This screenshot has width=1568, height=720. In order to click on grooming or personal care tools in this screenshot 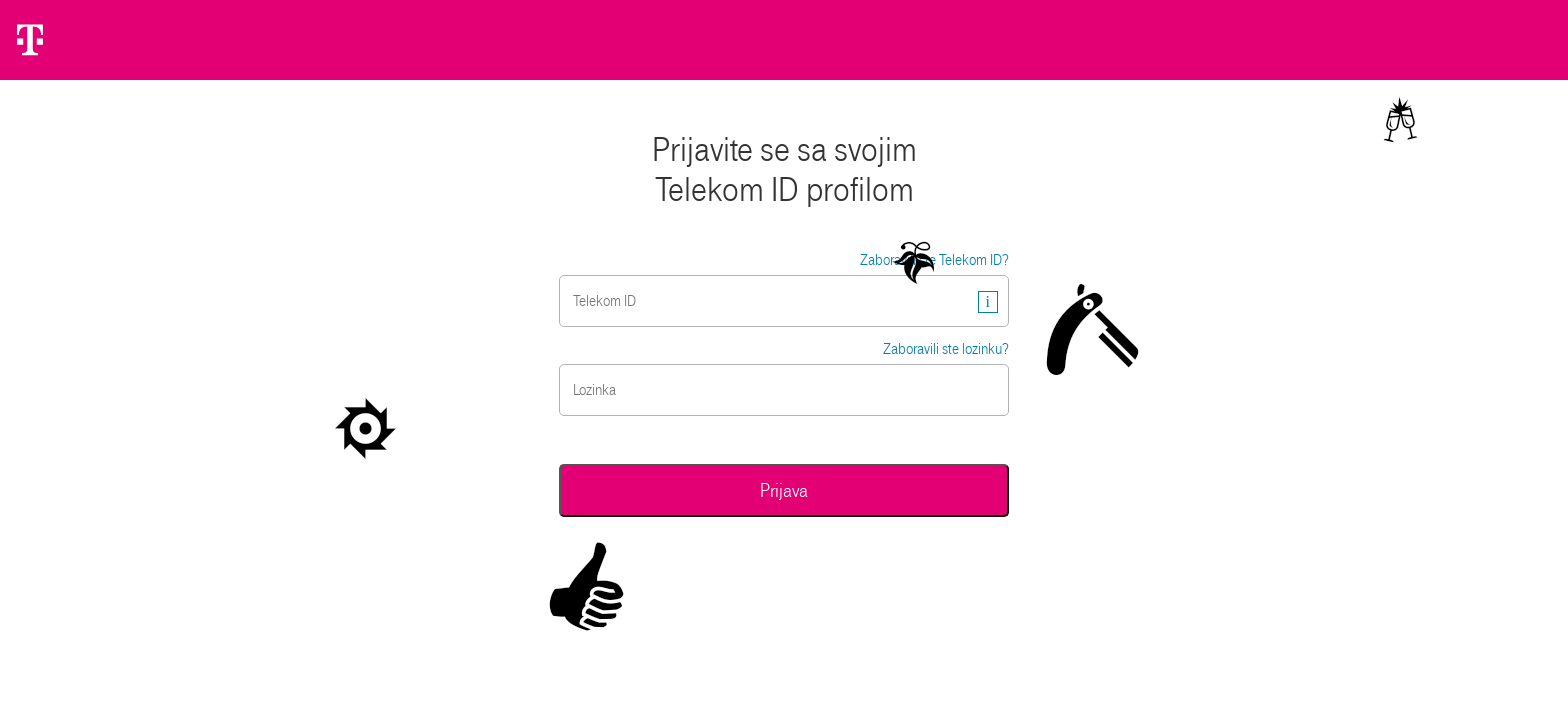, I will do `click(1092, 329)`.